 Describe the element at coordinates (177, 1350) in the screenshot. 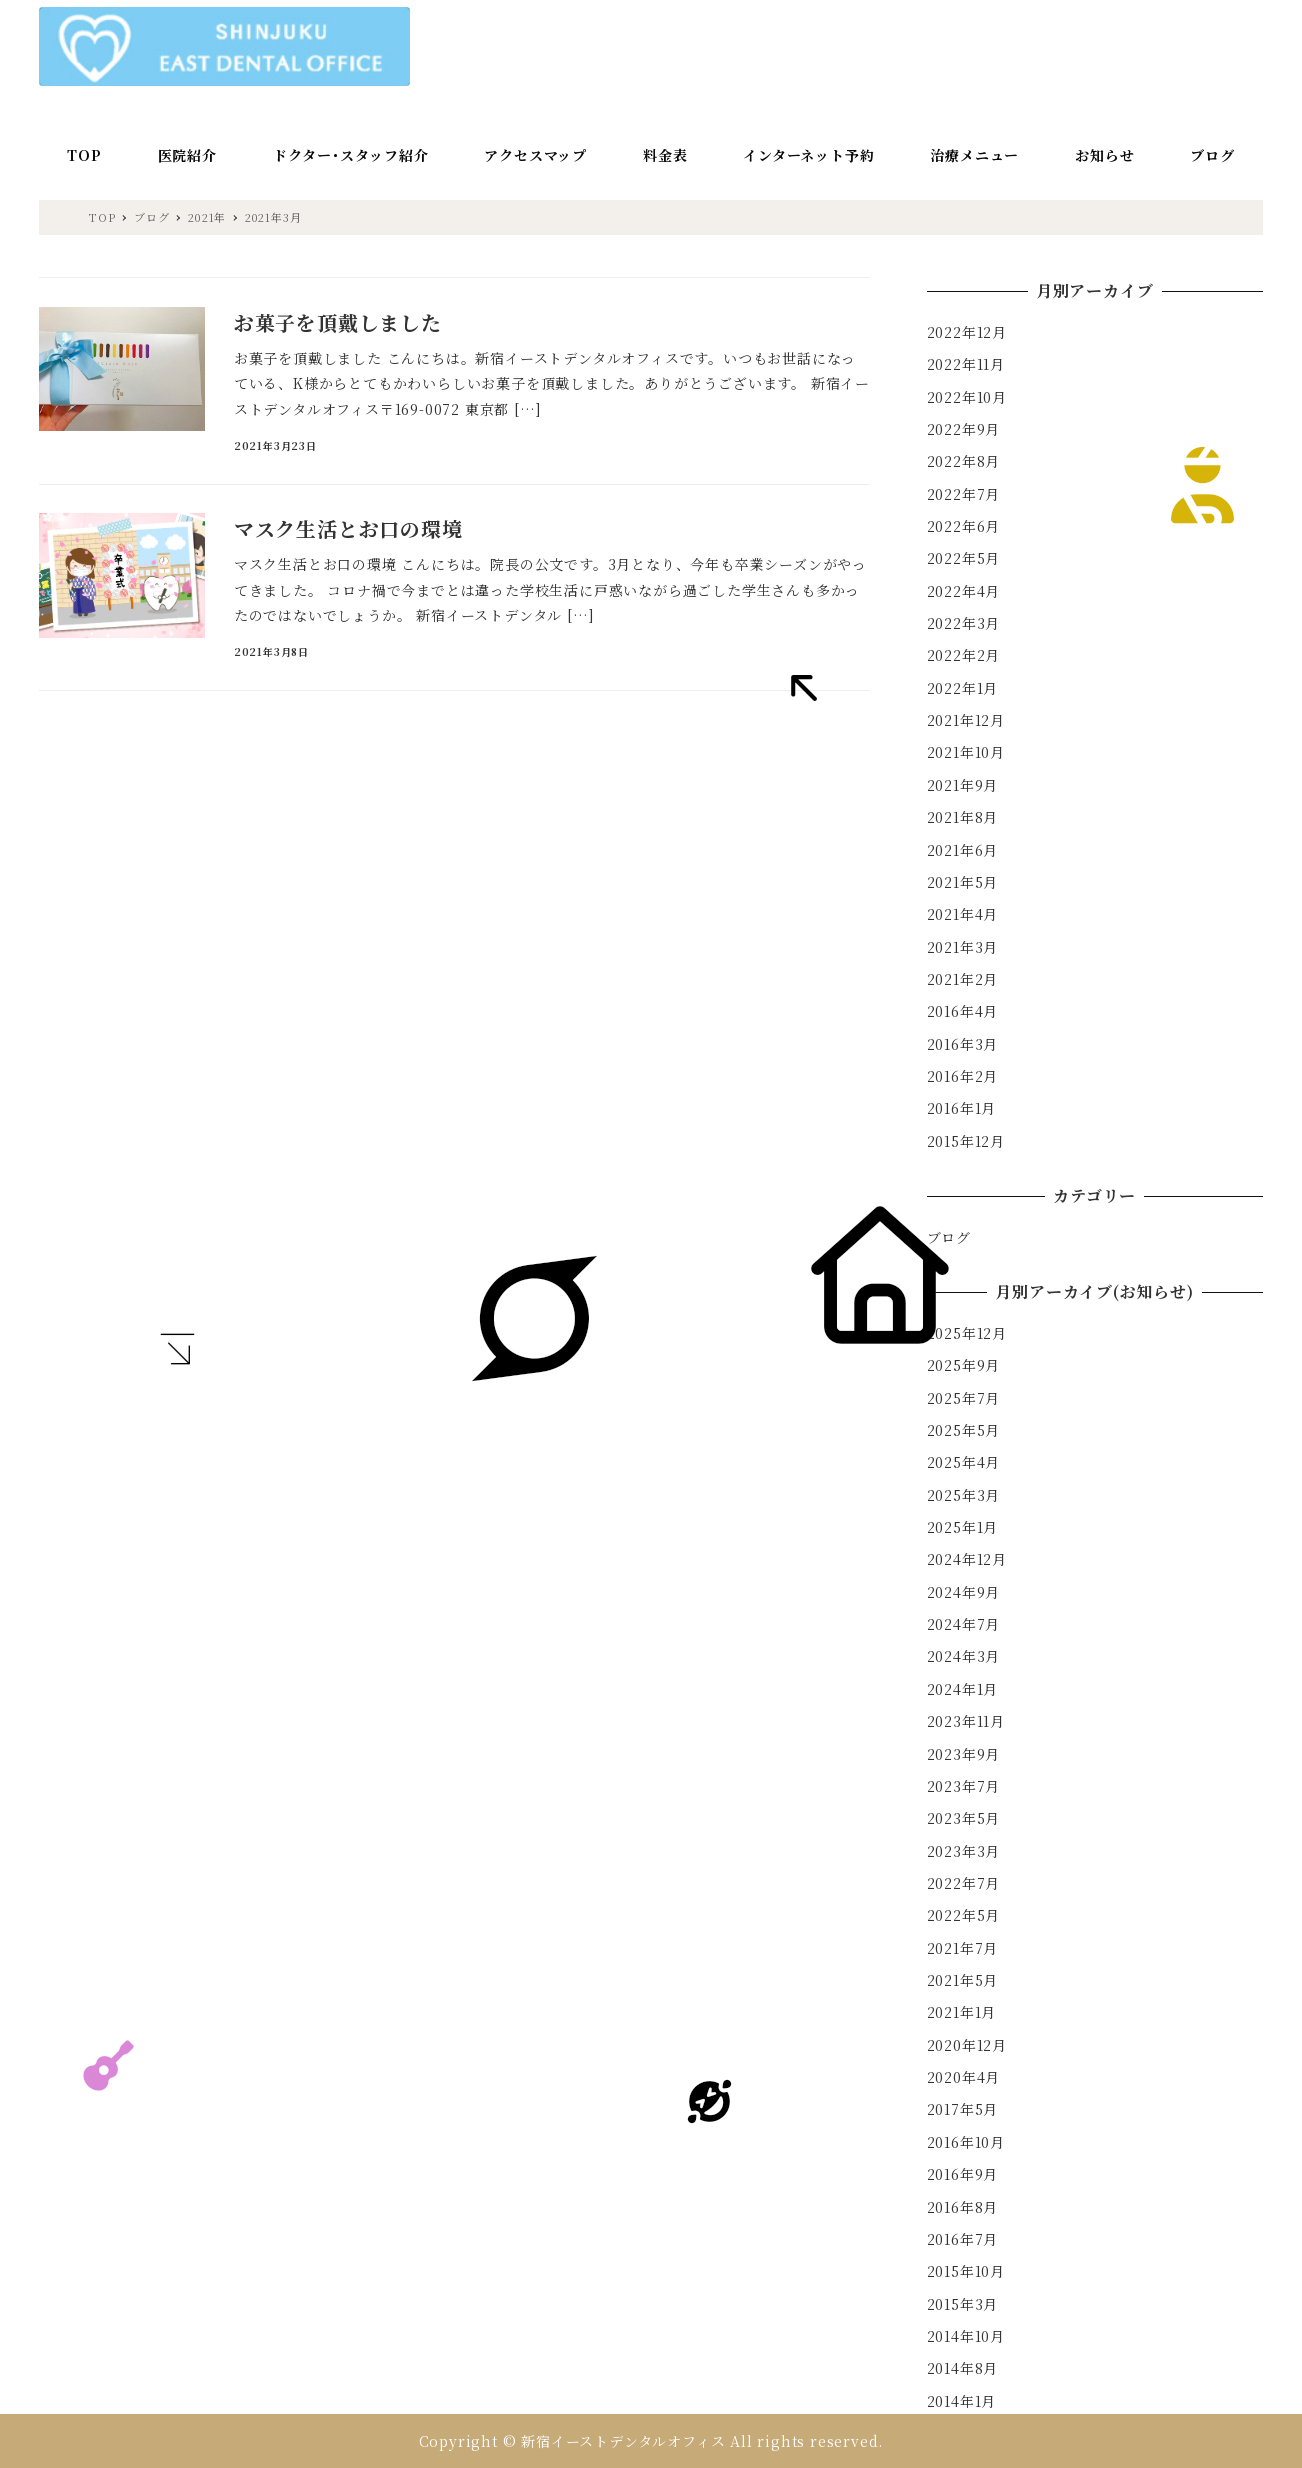

I see `move item to bottom-right corner` at that location.